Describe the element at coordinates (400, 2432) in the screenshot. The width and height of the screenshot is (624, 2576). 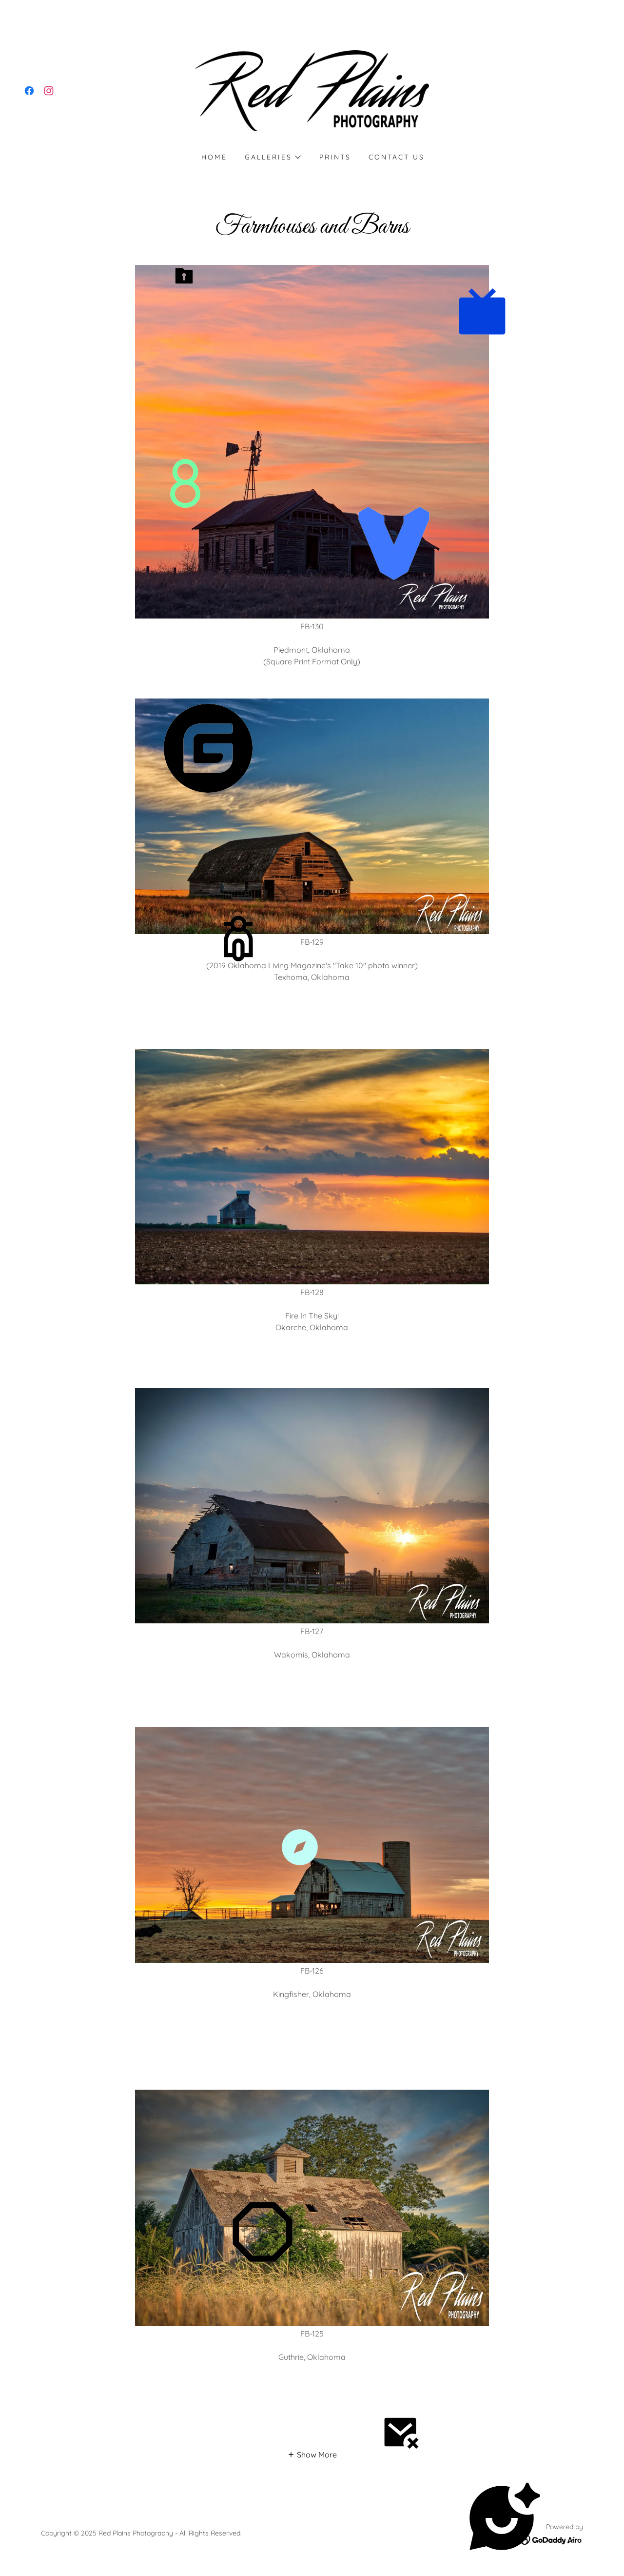
I see `delete an email message` at that location.